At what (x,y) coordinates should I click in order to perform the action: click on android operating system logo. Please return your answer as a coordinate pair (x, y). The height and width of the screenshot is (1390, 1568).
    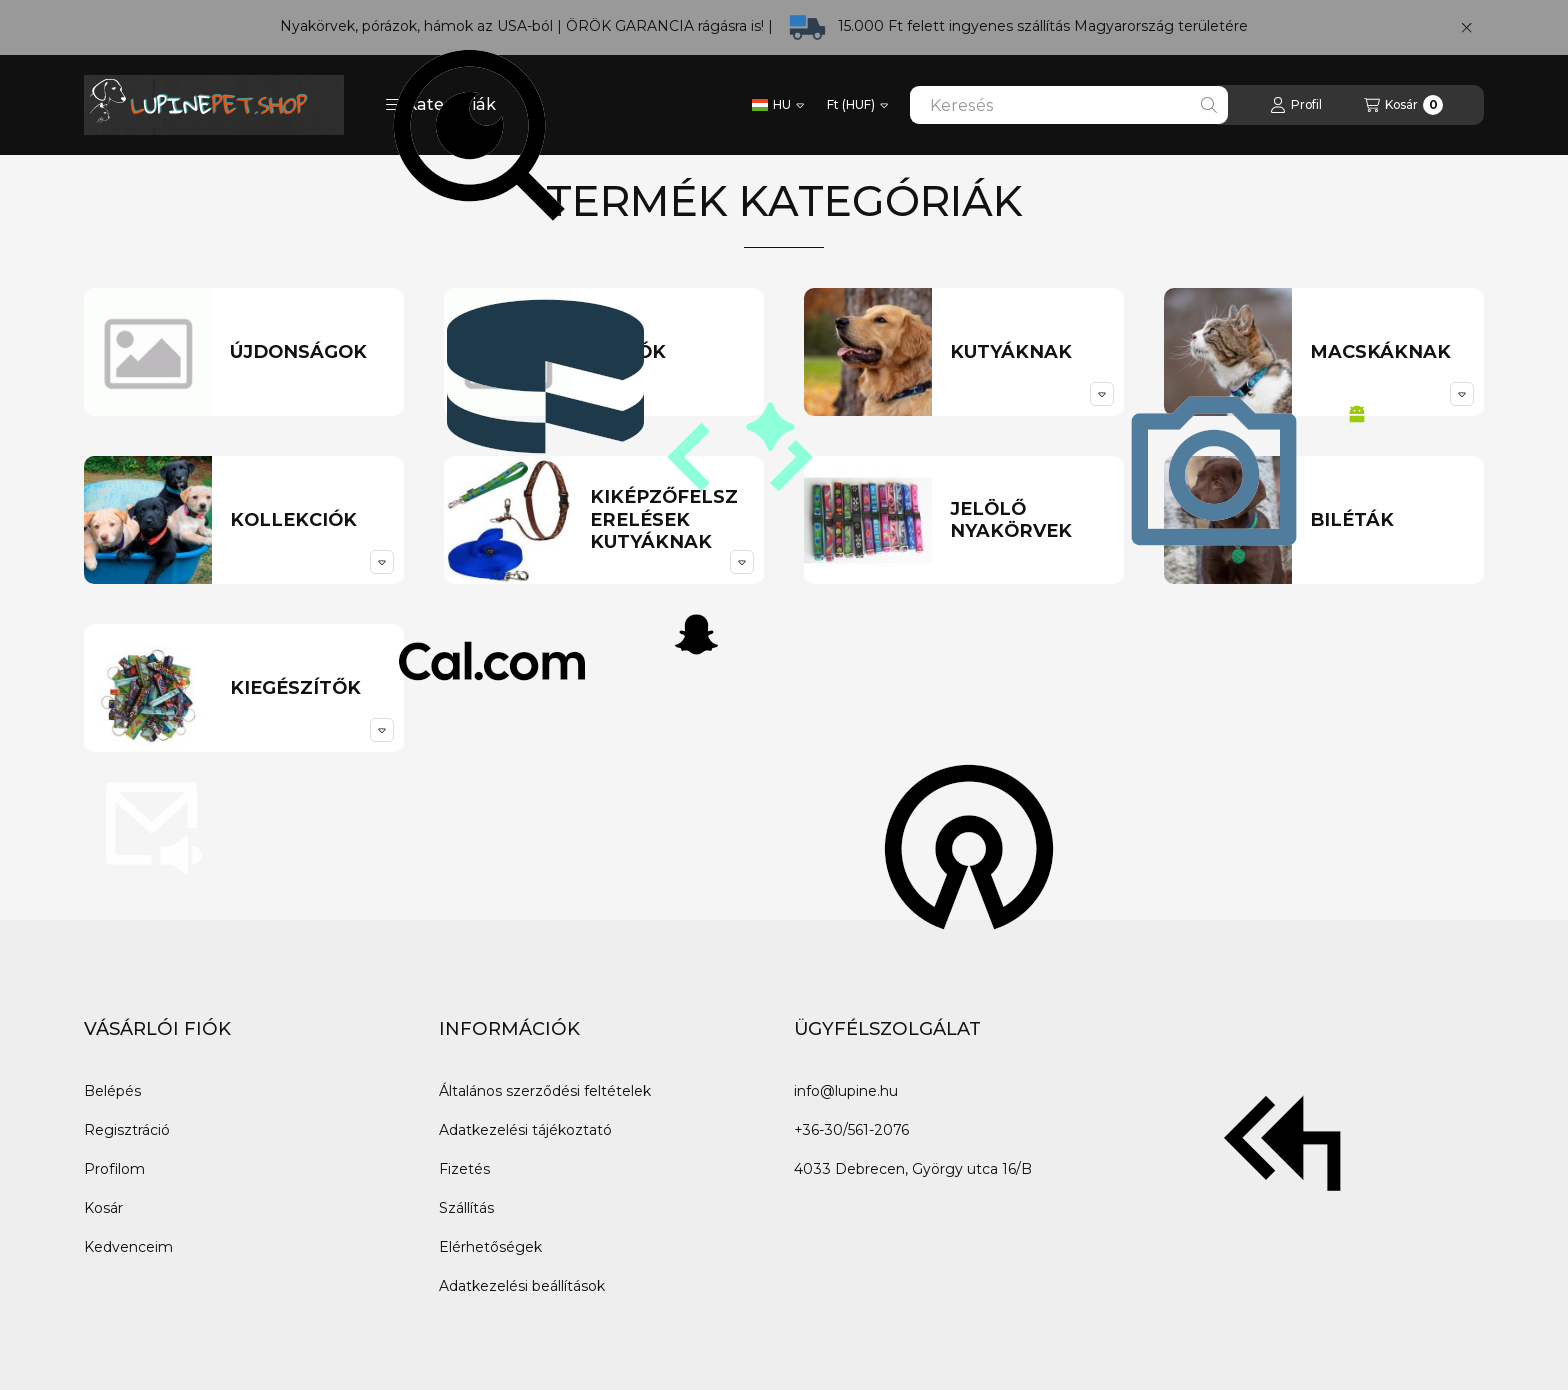
    Looking at the image, I should click on (1357, 414).